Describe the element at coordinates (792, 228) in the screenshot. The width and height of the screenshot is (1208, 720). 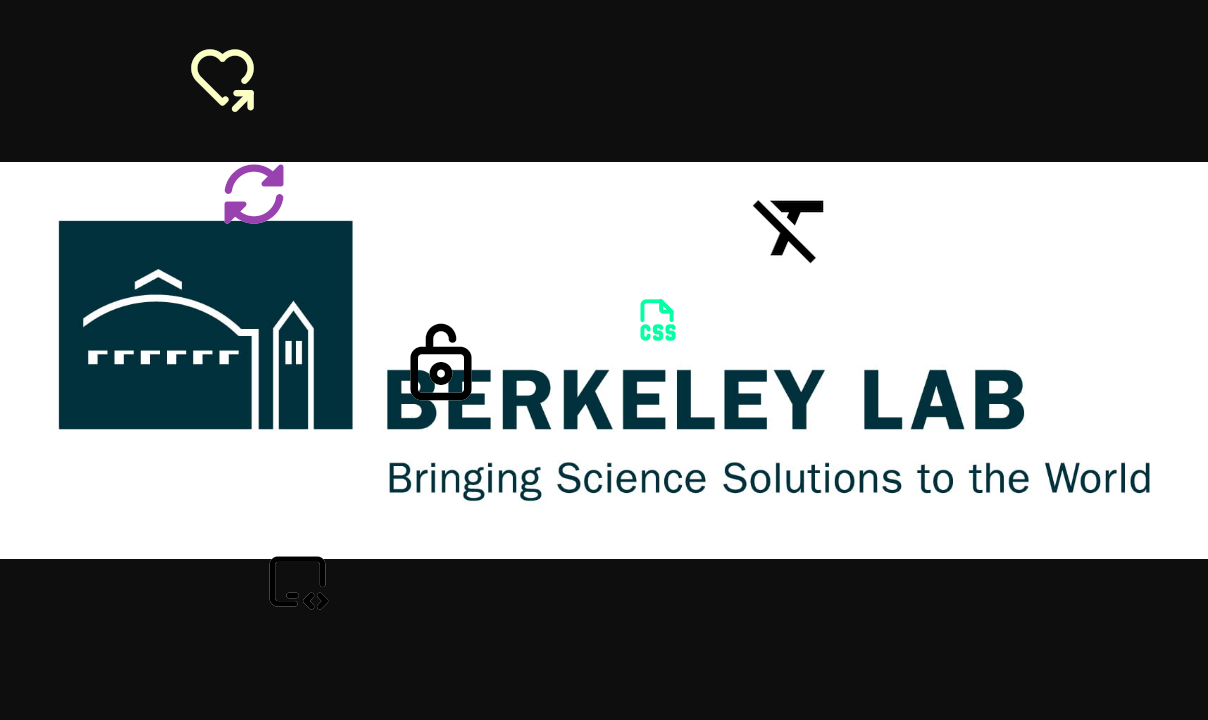
I see `clear text formatting` at that location.